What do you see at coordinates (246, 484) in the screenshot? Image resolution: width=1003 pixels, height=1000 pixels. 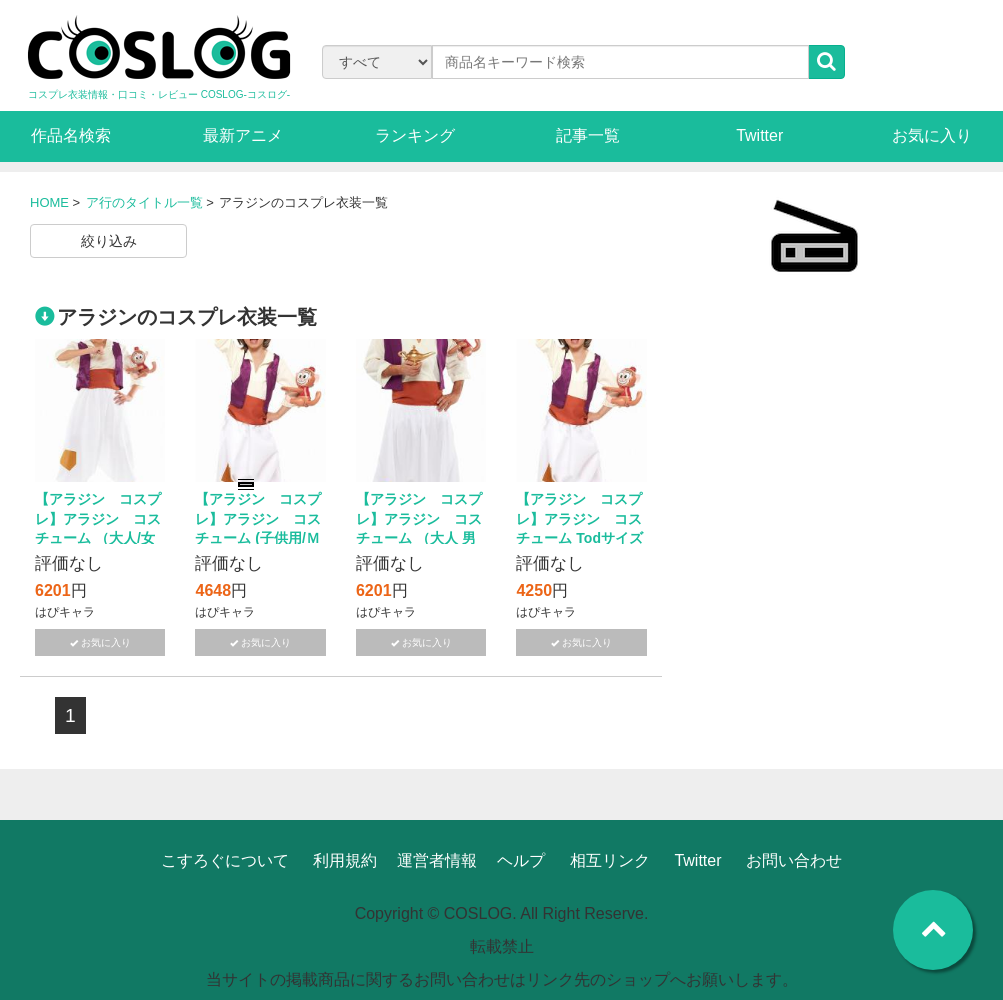 I see `switch to day view in calendar` at bounding box center [246, 484].